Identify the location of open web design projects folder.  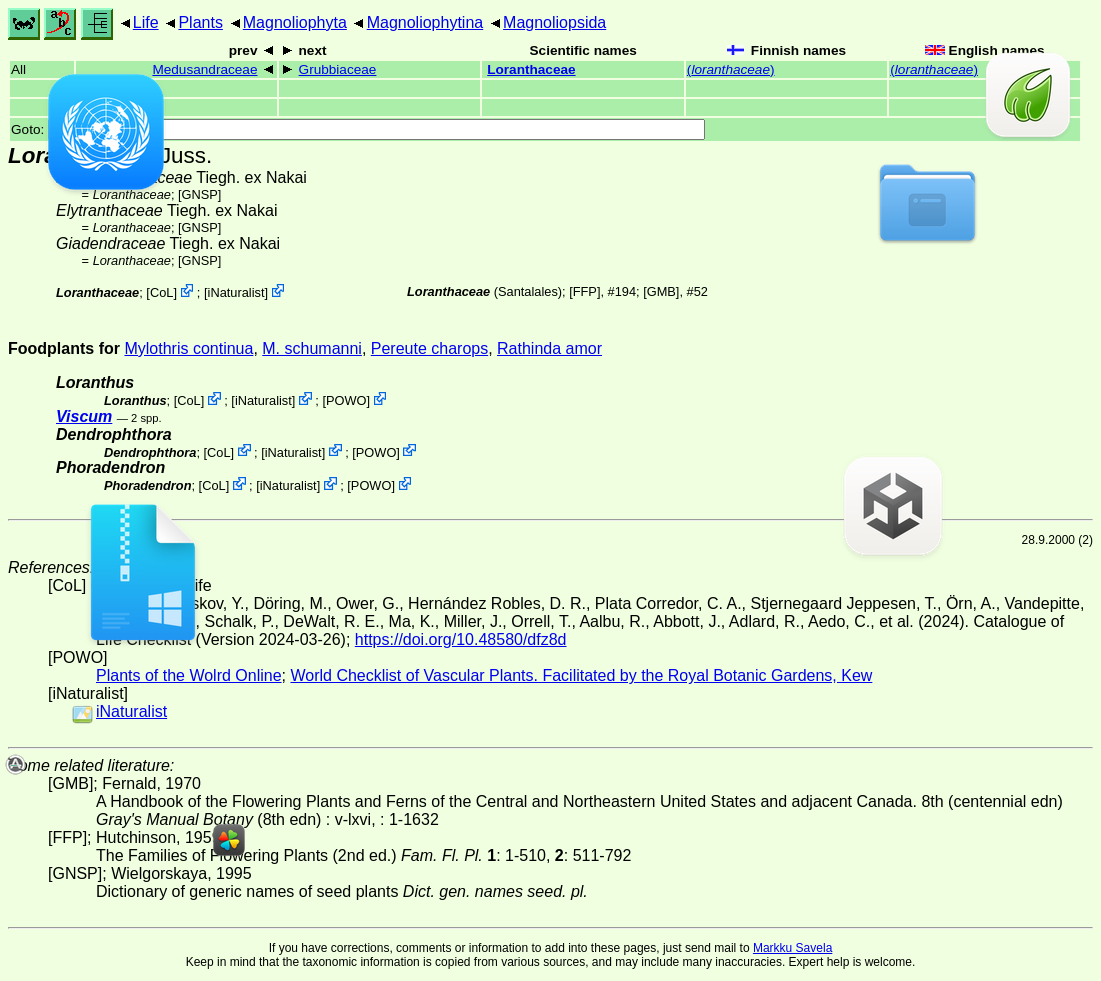
(927, 202).